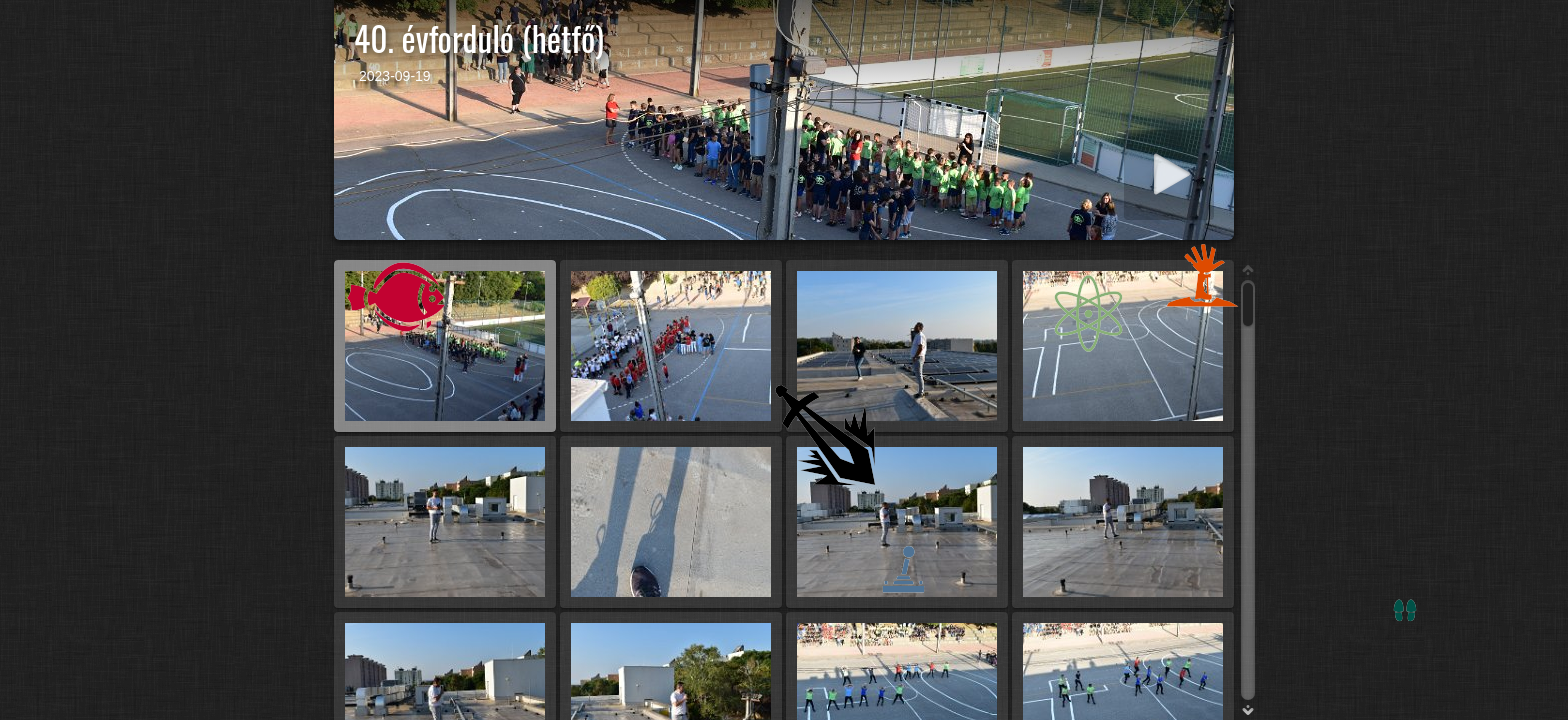 The height and width of the screenshot is (720, 1568). I want to click on activate necromancer ability, so click(1202, 270).